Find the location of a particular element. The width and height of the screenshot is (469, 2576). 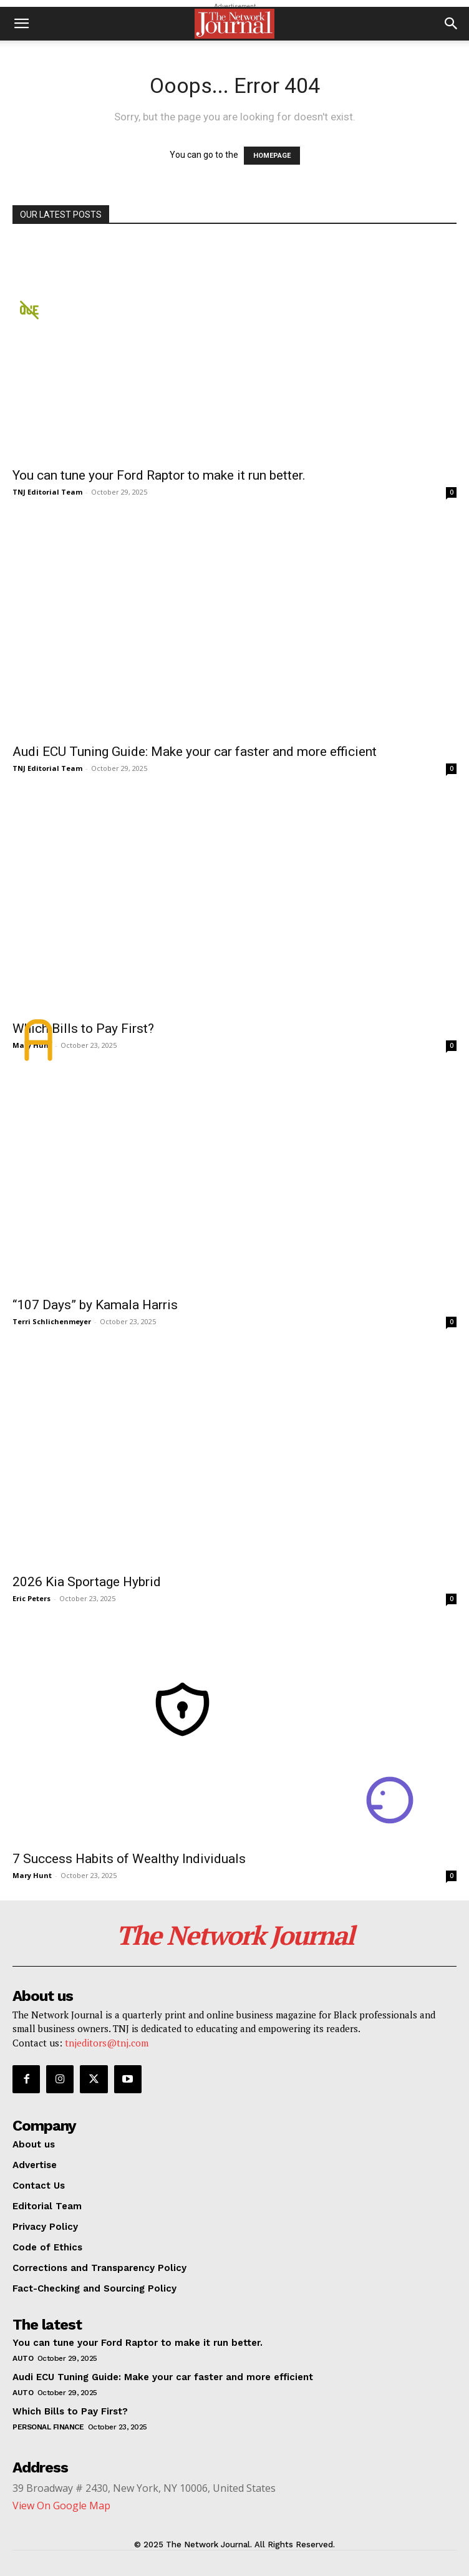

access security or privacy settings is located at coordinates (182, 1709).